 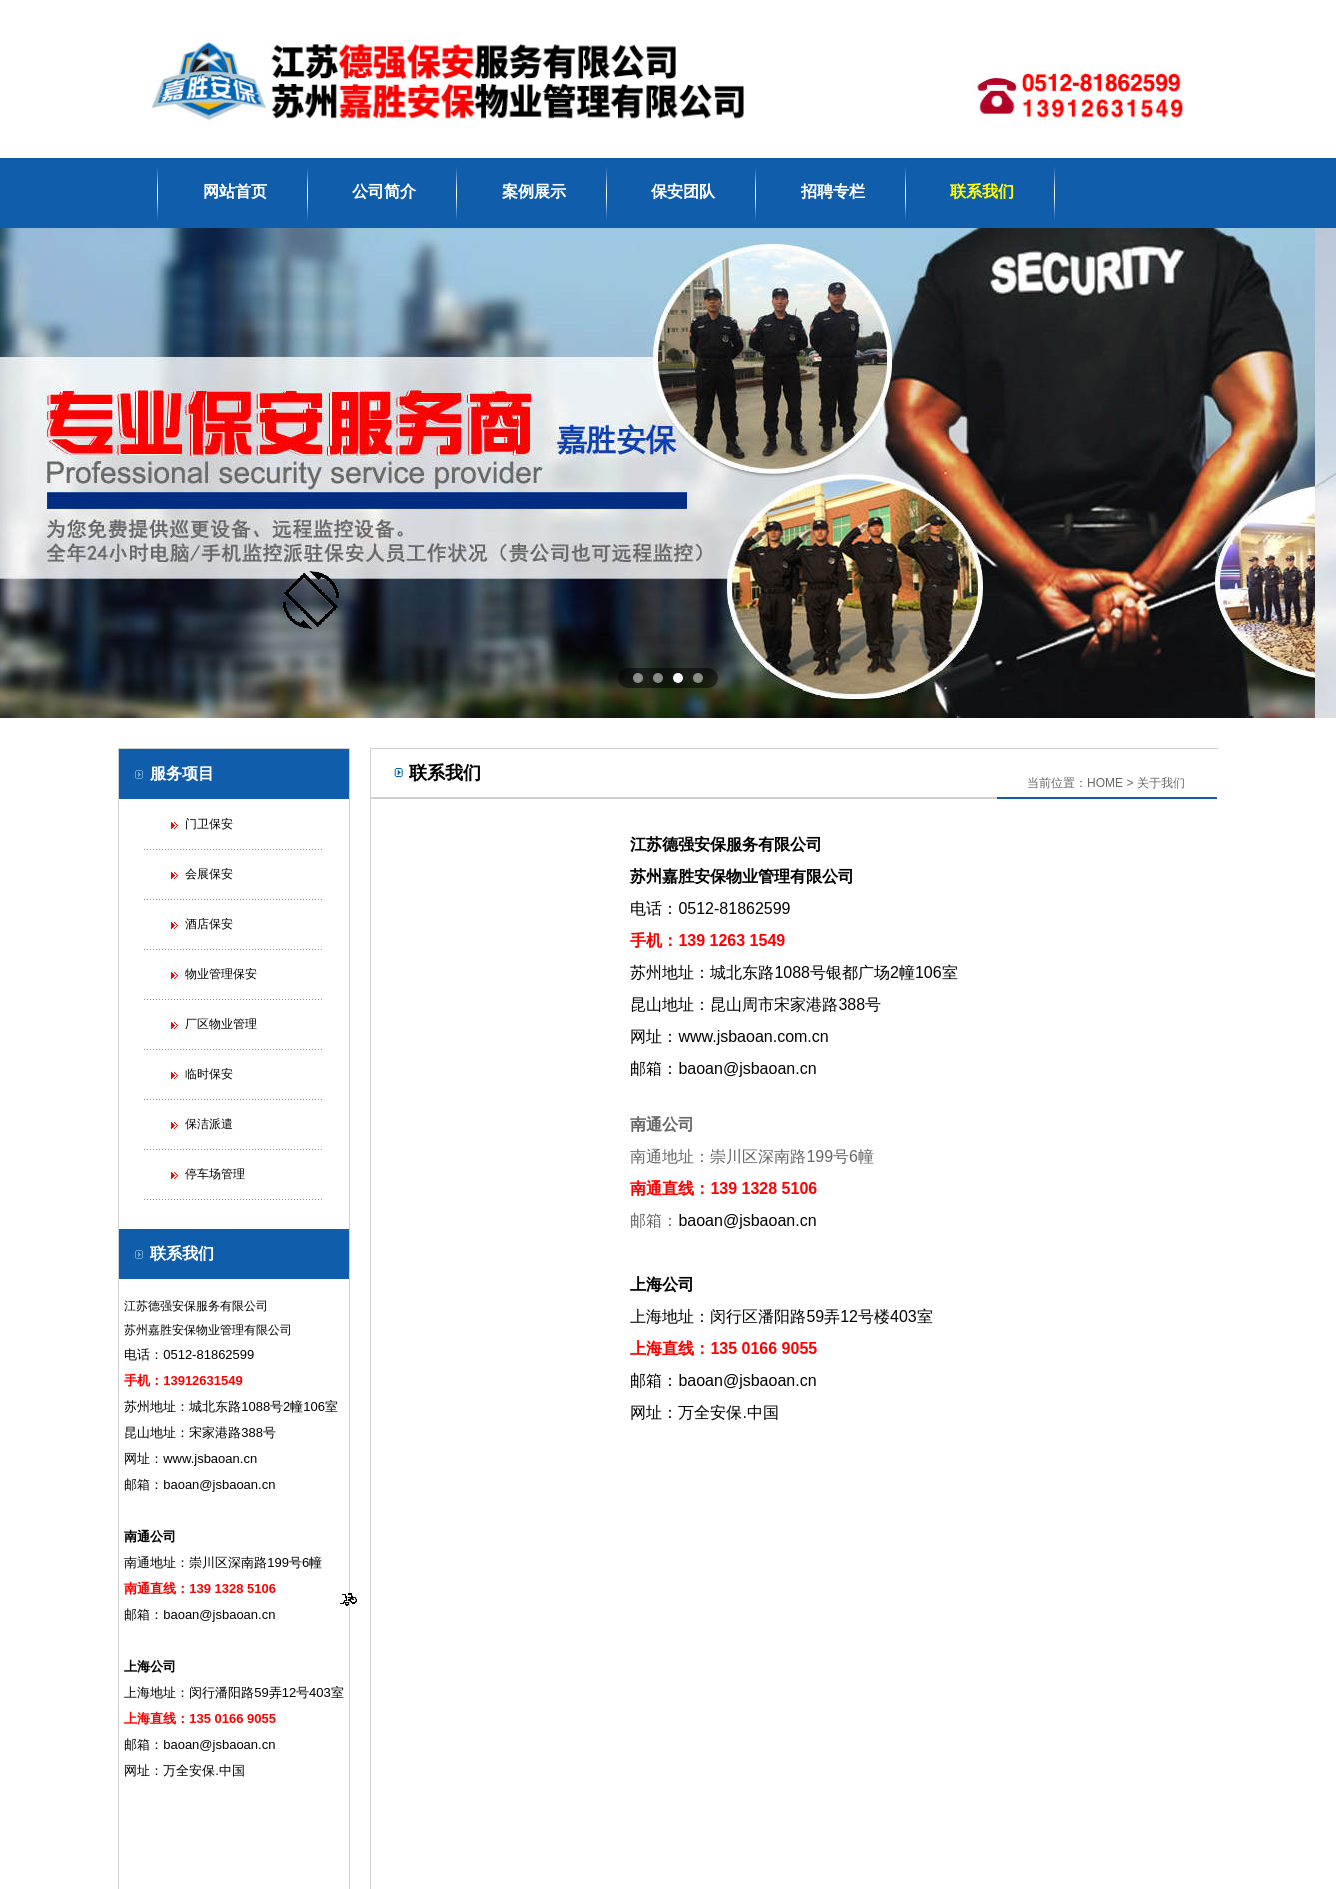 What do you see at coordinates (348, 1599) in the screenshot?
I see `view bike and scooter rental options` at bounding box center [348, 1599].